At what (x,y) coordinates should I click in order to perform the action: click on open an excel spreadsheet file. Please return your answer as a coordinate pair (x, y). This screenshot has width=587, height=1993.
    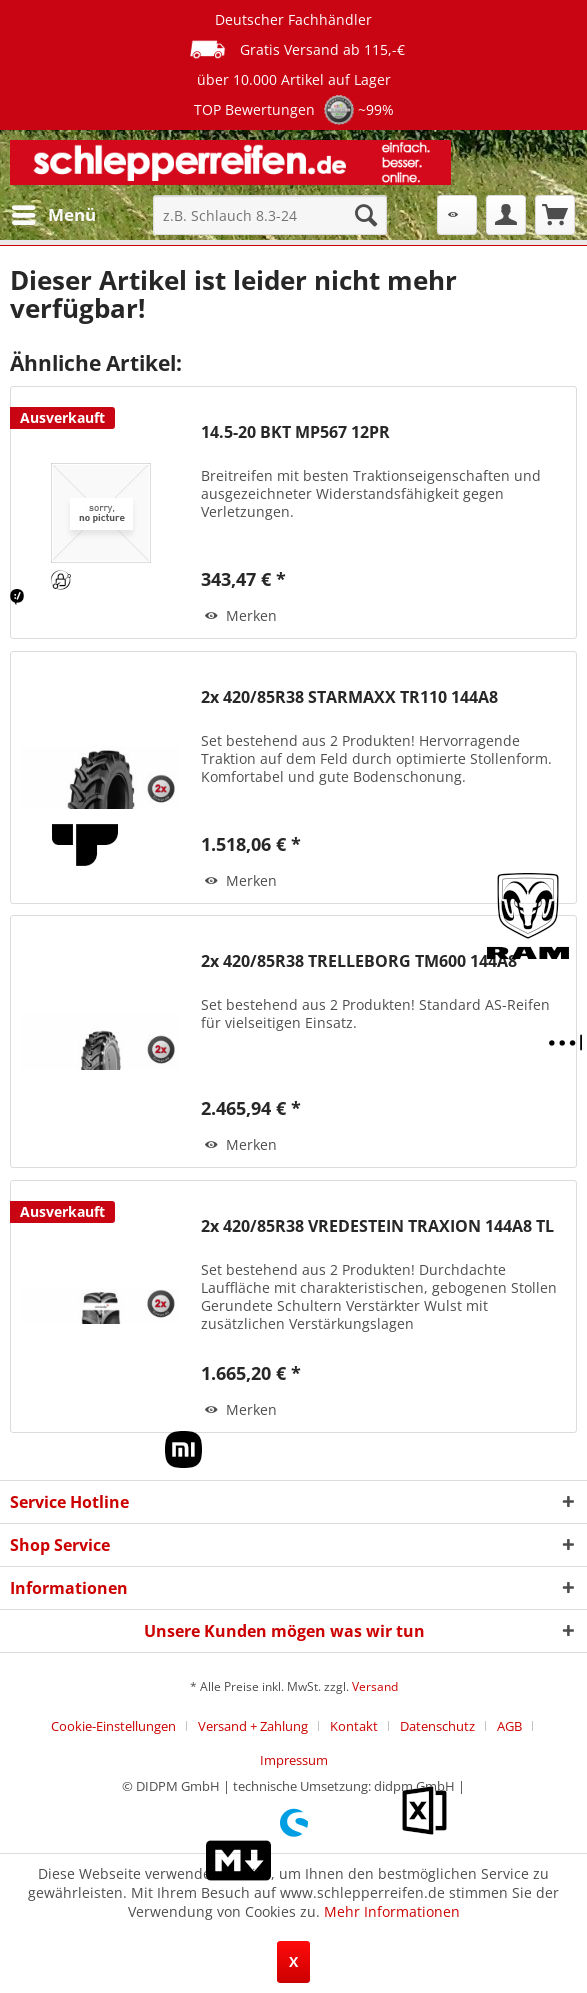
    Looking at the image, I should click on (424, 1810).